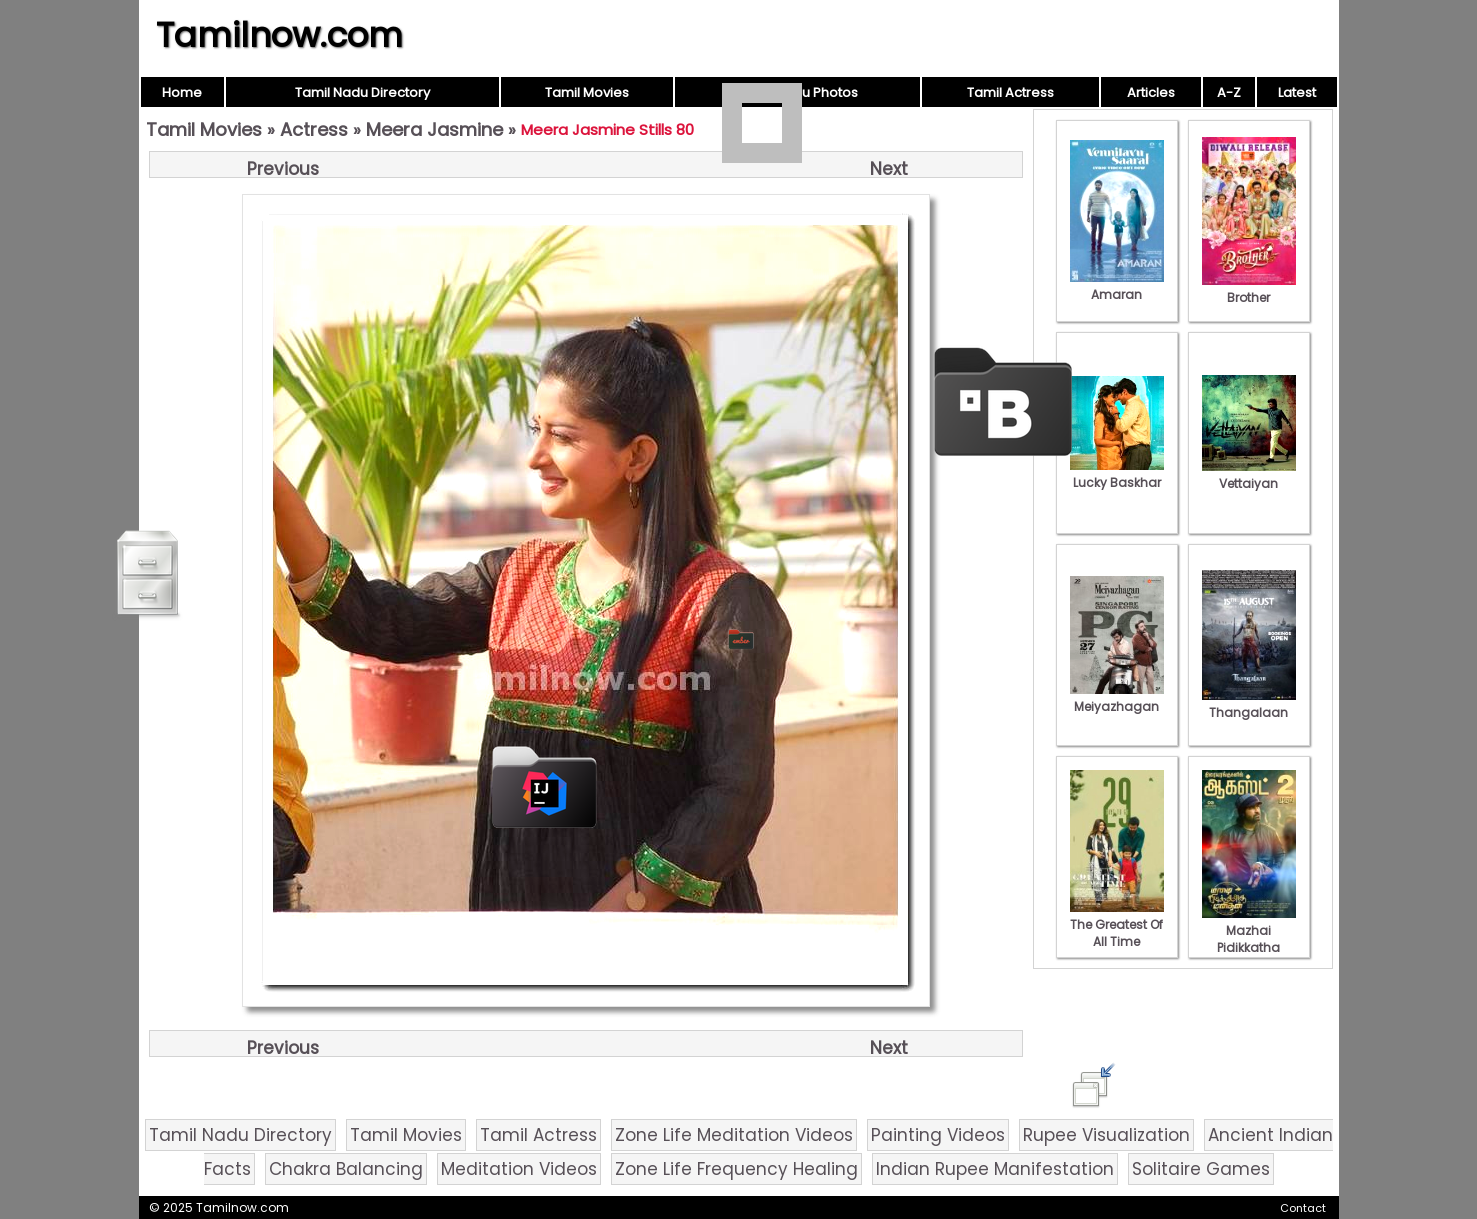  Describe the element at coordinates (1093, 1085) in the screenshot. I see `restore window to previous size` at that location.